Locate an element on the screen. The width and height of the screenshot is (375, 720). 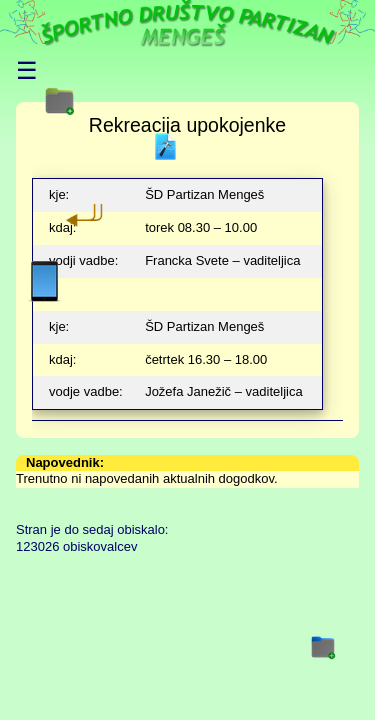
makefile document for build automation is located at coordinates (165, 146).